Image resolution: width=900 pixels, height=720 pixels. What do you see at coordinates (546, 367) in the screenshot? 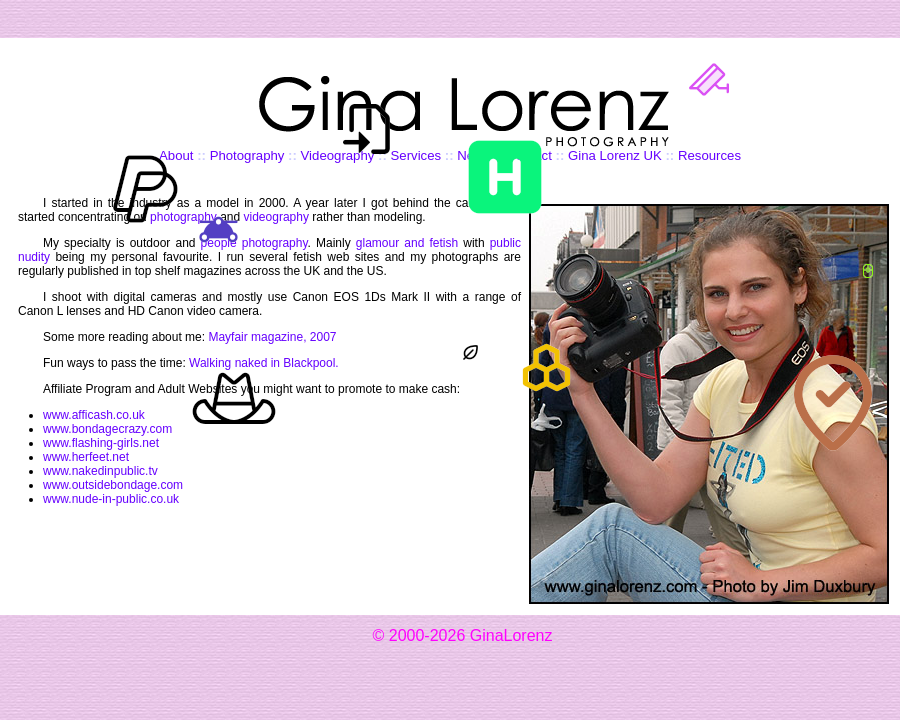
I see `view modular components or building blocks` at bounding box center [546, 367].